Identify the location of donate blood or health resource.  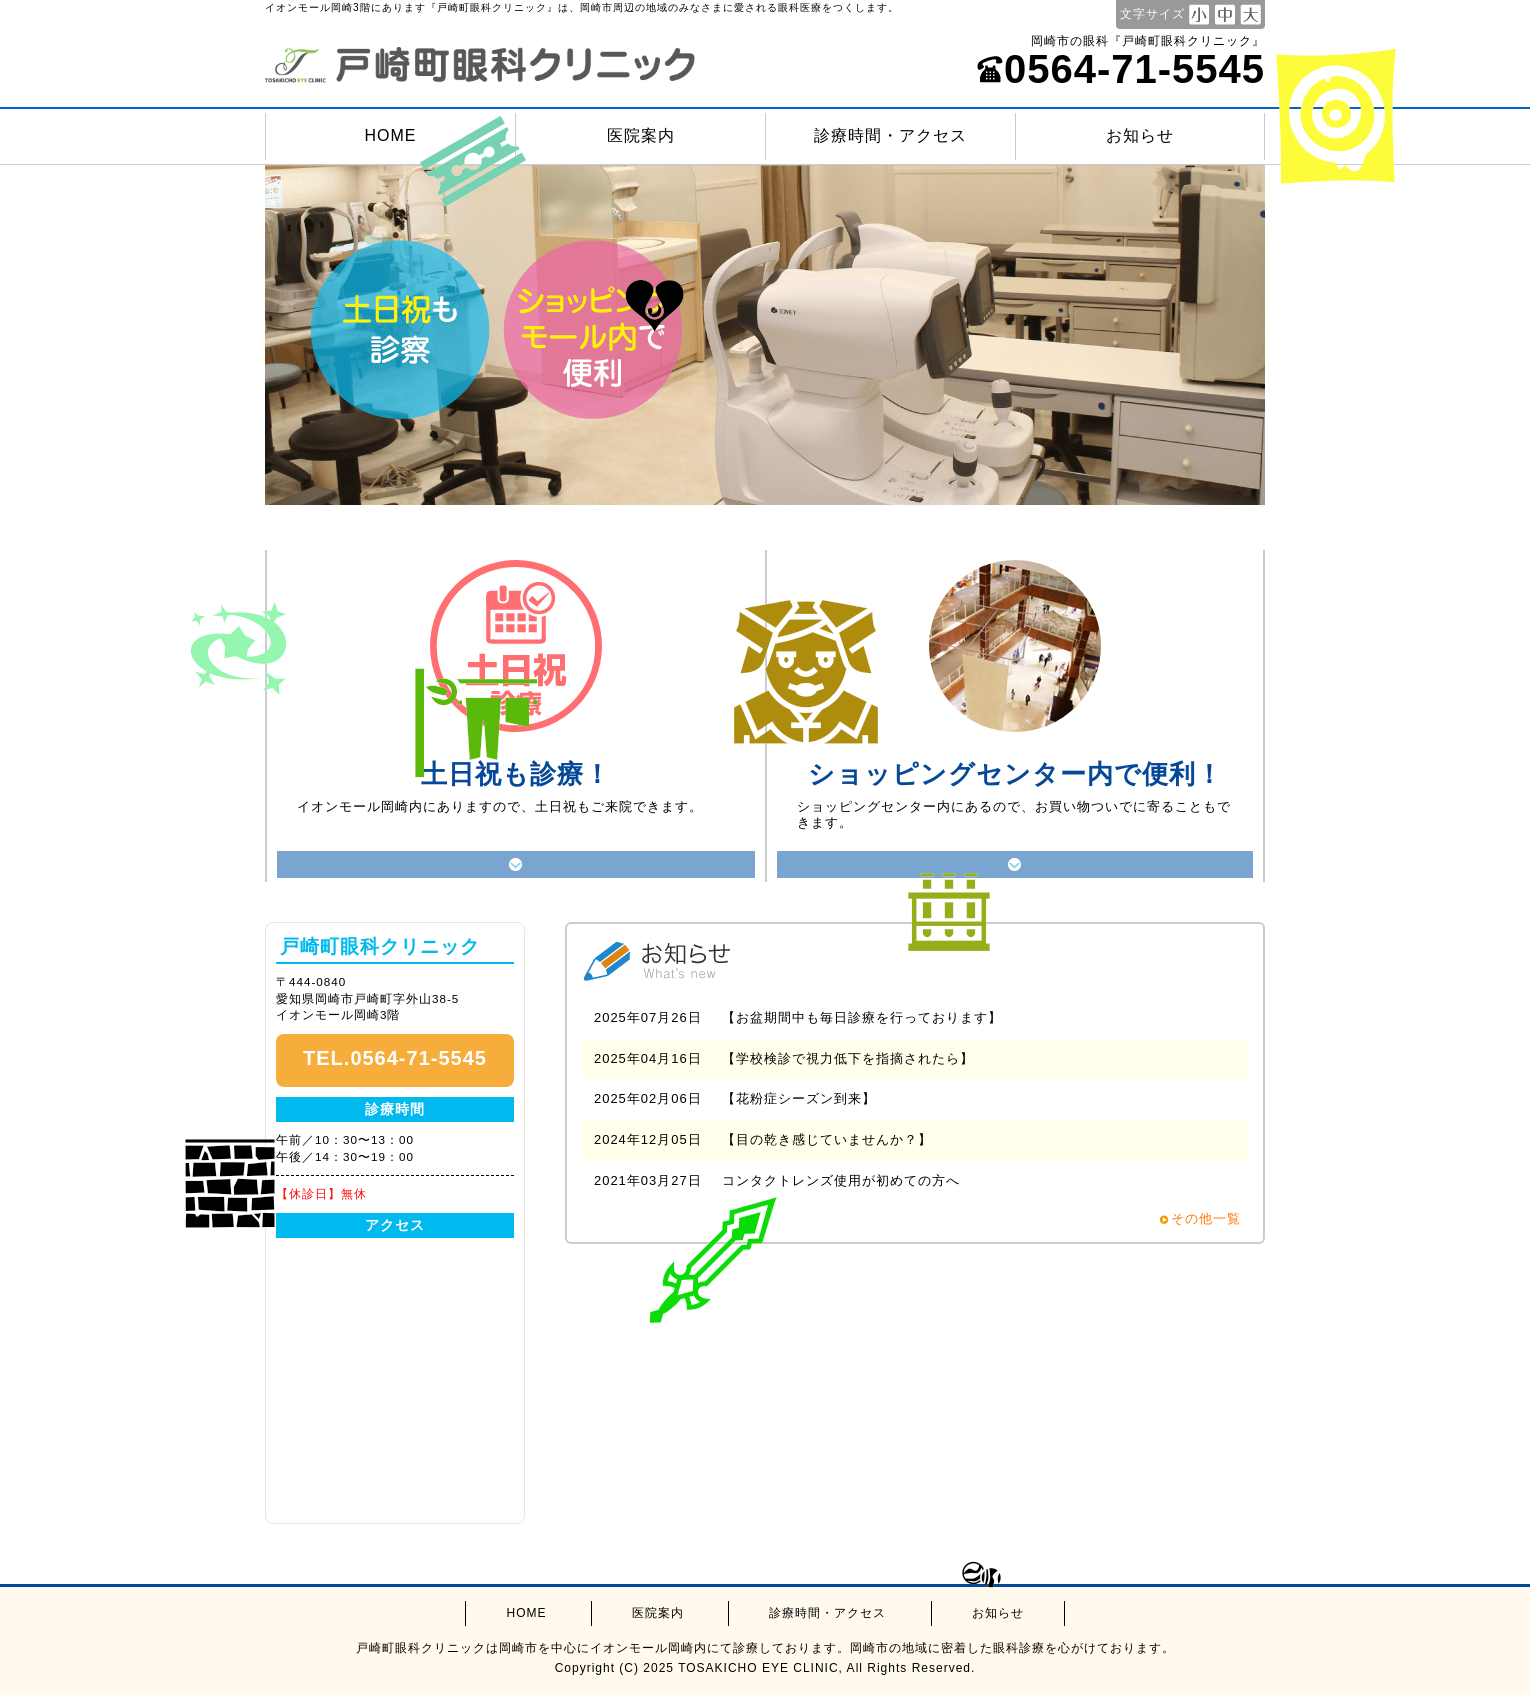
(654, 304).